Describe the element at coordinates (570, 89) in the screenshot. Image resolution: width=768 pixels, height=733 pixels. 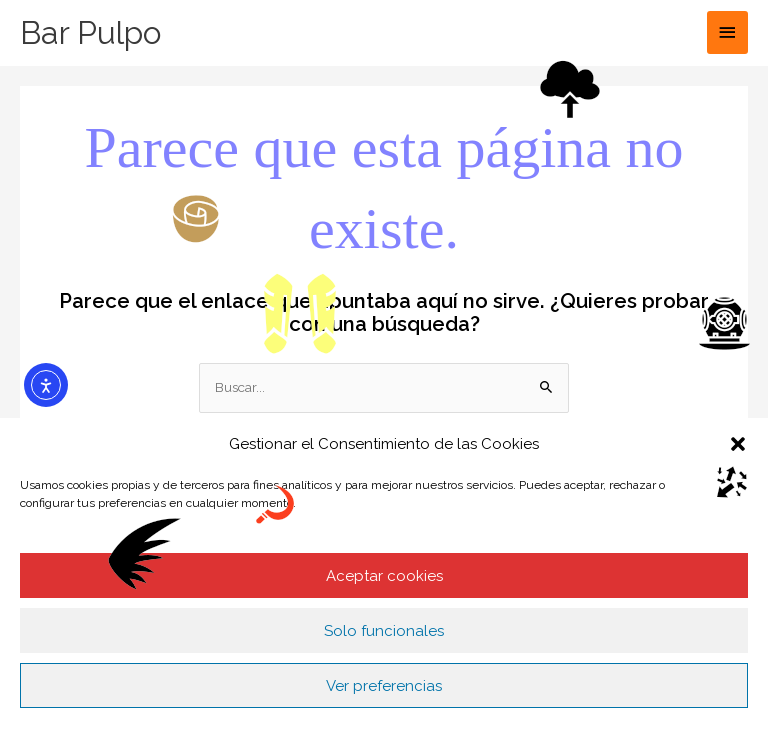
I see `upload file to cloud storage` at that location.